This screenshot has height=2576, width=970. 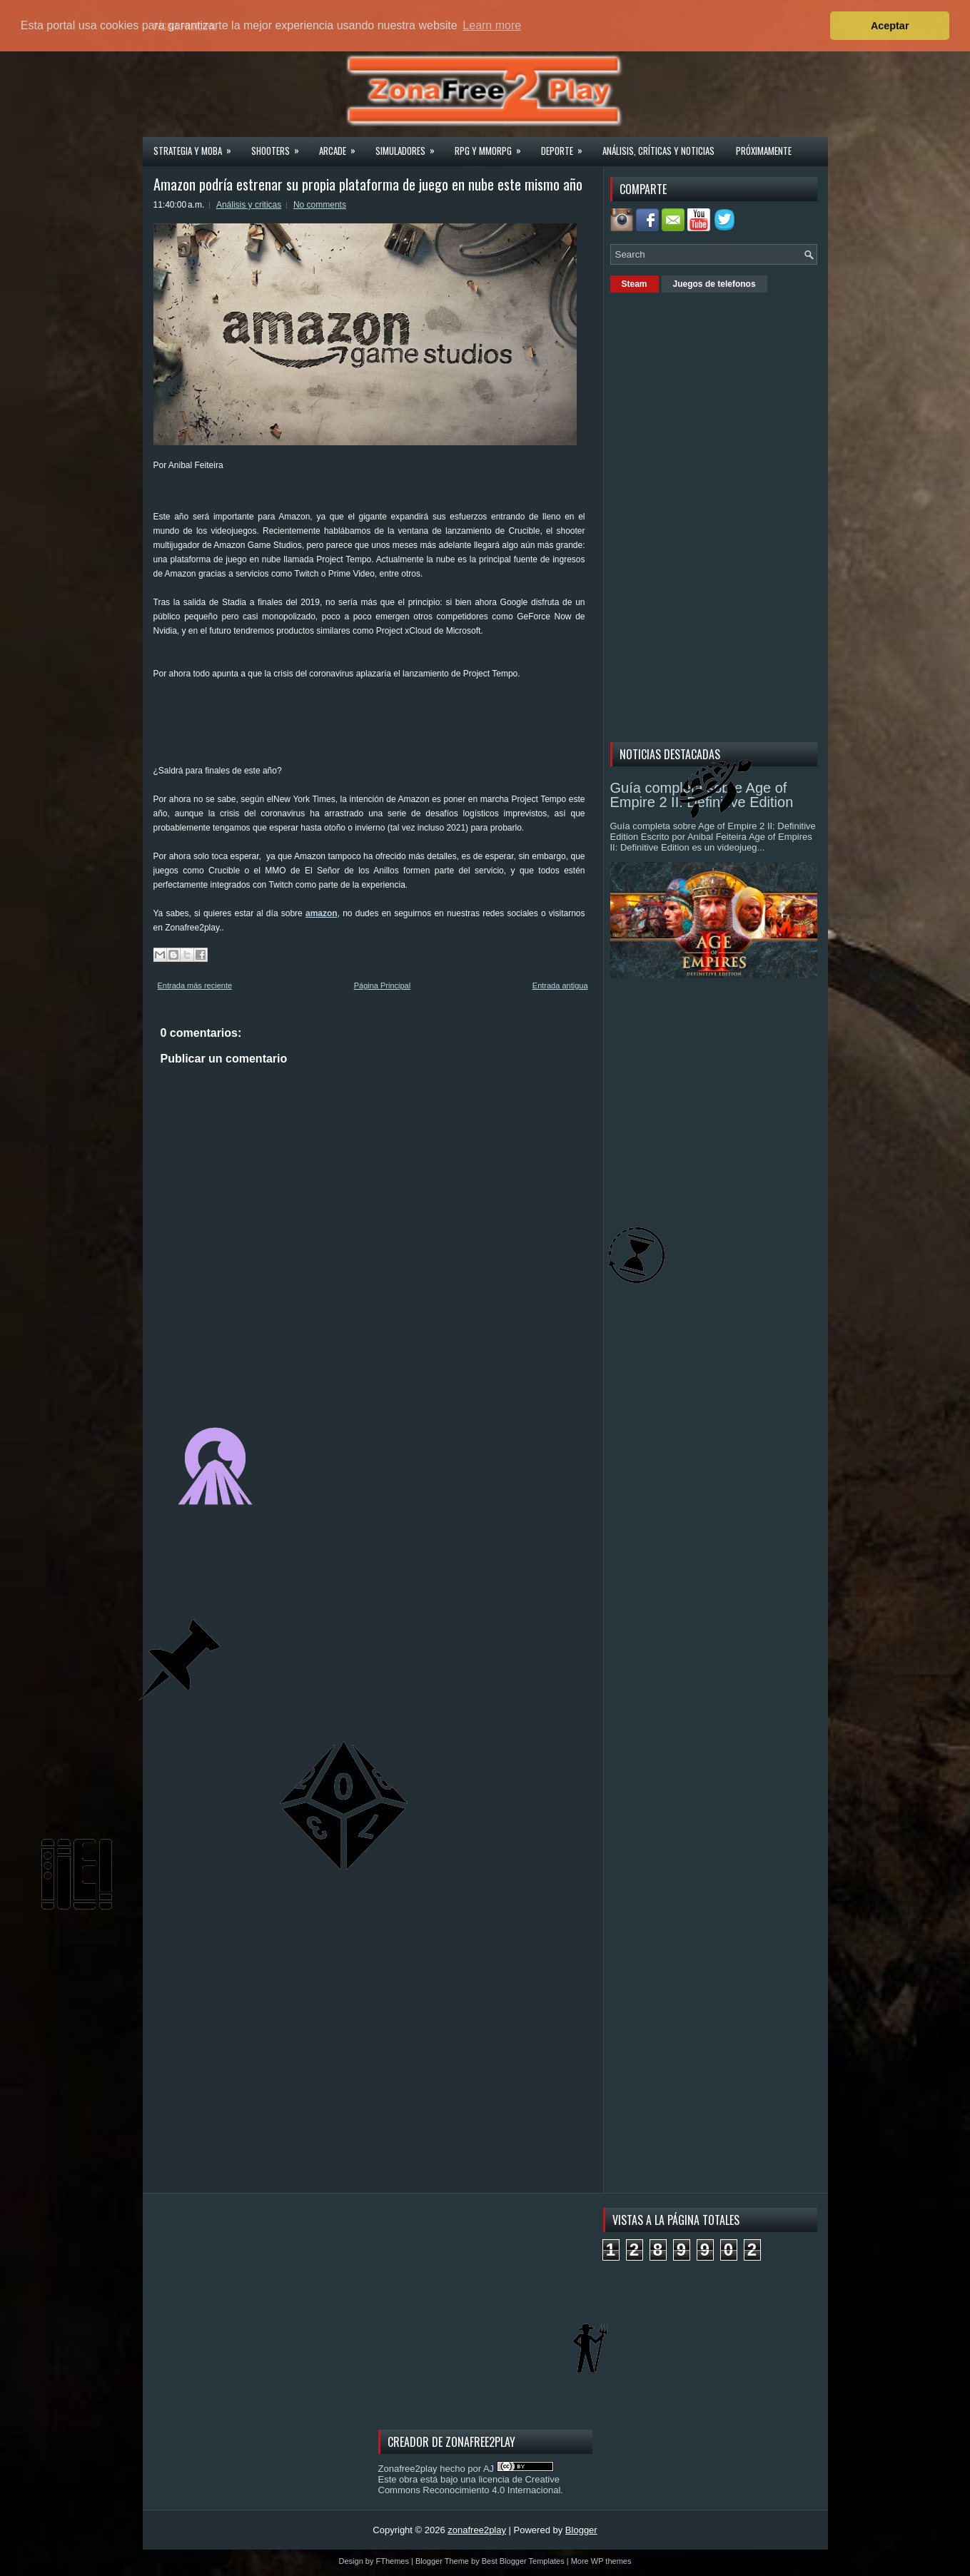 I want to click on indicates marine wildlife or ocean conservation content, so click(x=715, y=789).